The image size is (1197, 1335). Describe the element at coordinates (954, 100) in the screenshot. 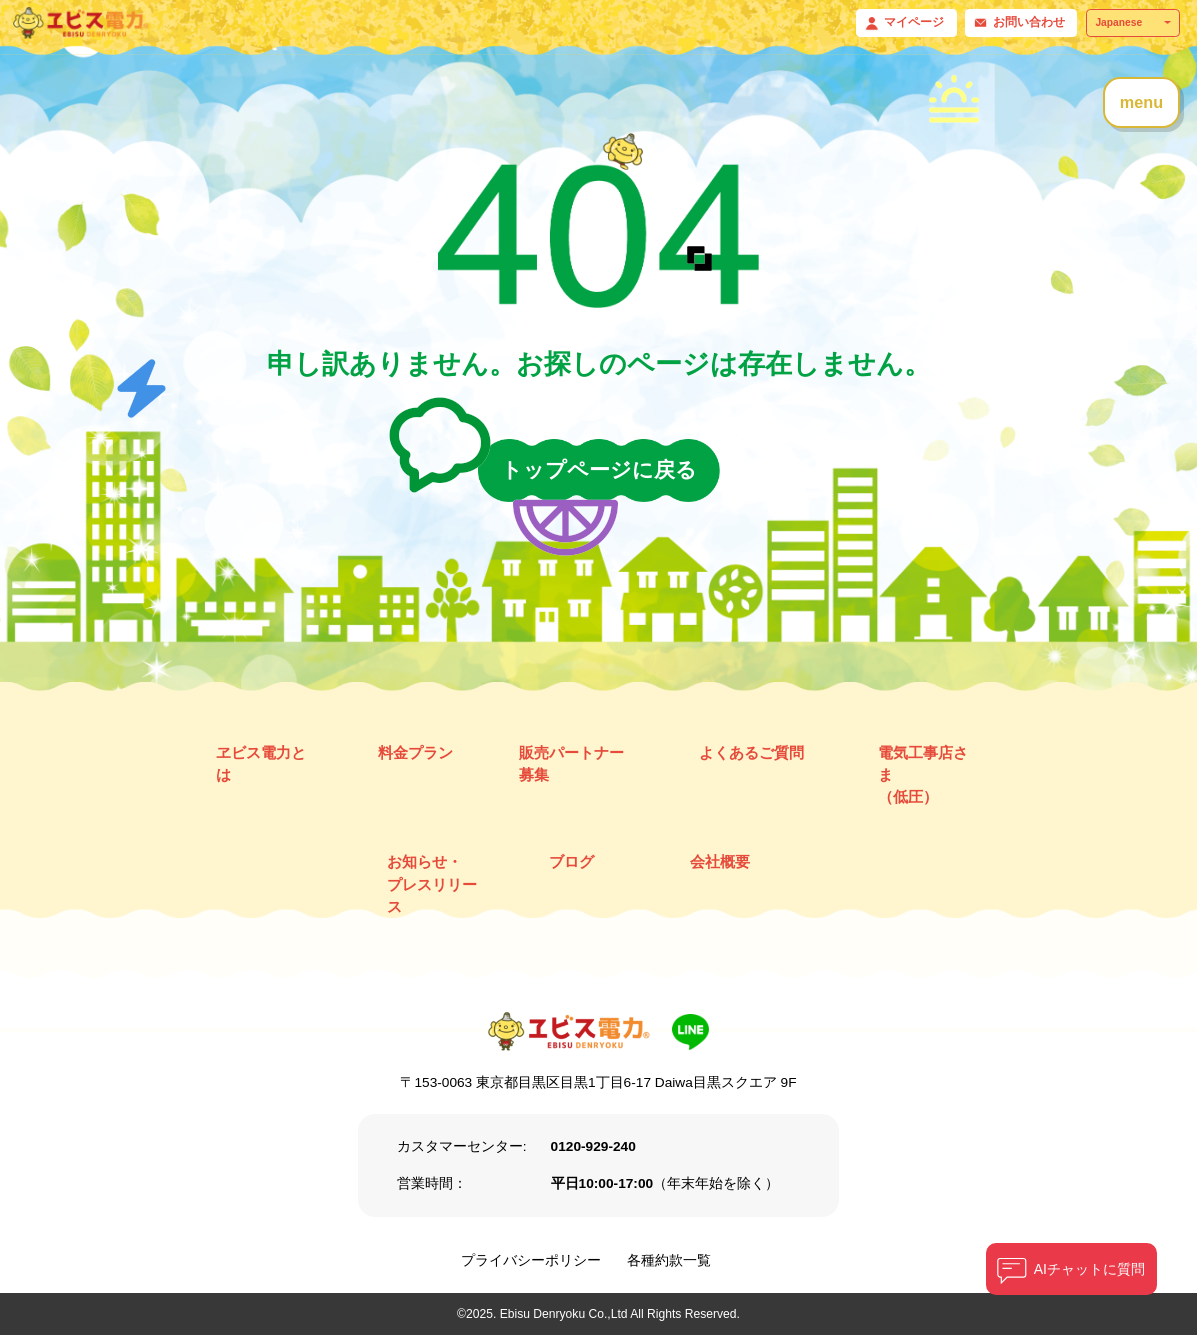

I see `indicates hazy or foggy weather conditions` at that location.